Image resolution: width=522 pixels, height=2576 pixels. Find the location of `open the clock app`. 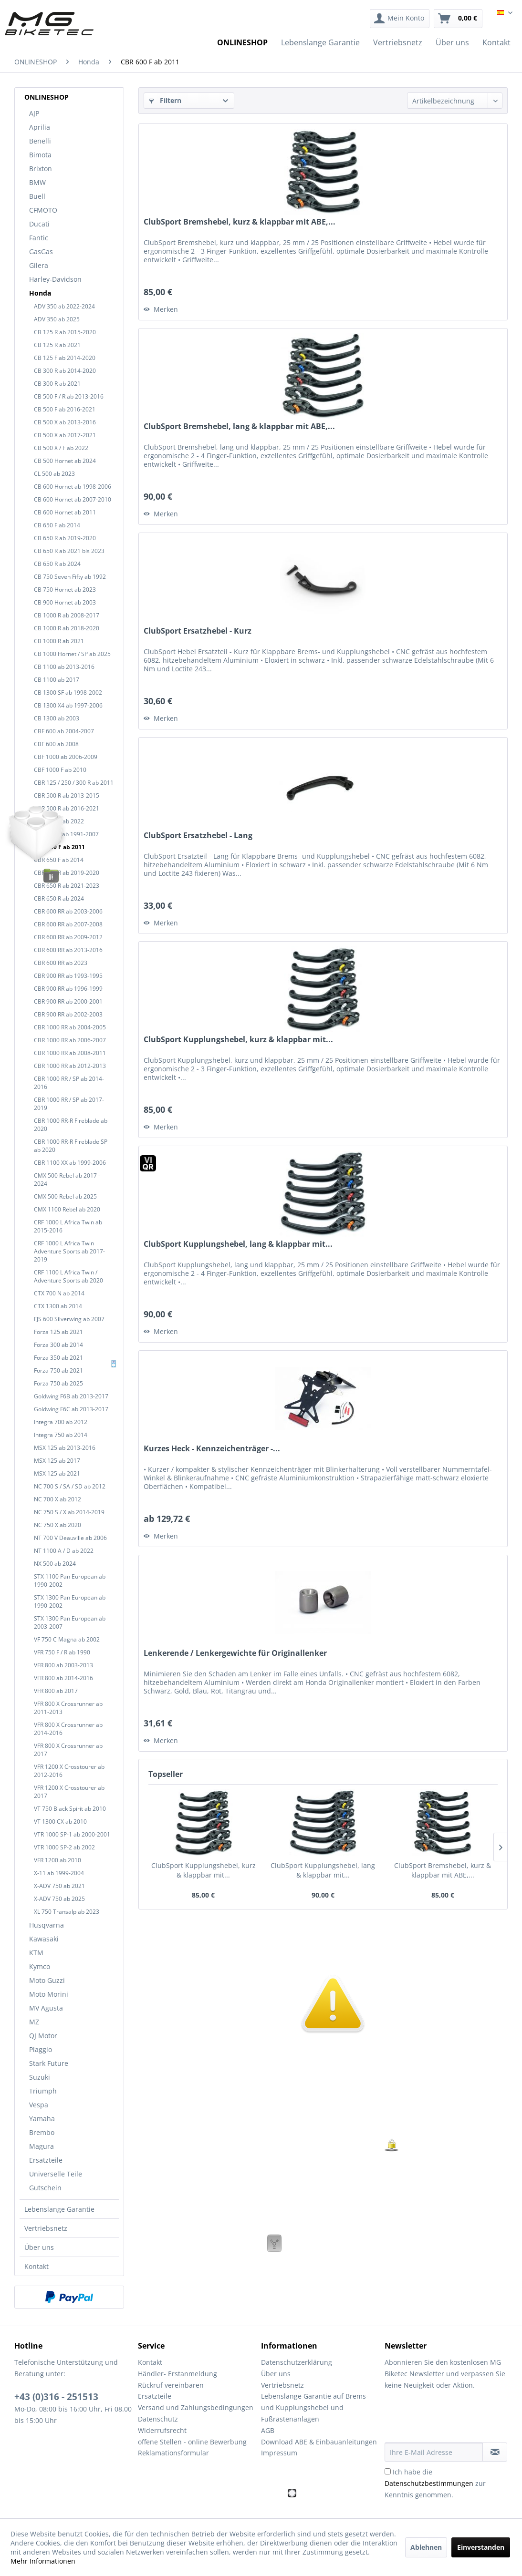

open the clock app is located at coordinates (292, 2493).